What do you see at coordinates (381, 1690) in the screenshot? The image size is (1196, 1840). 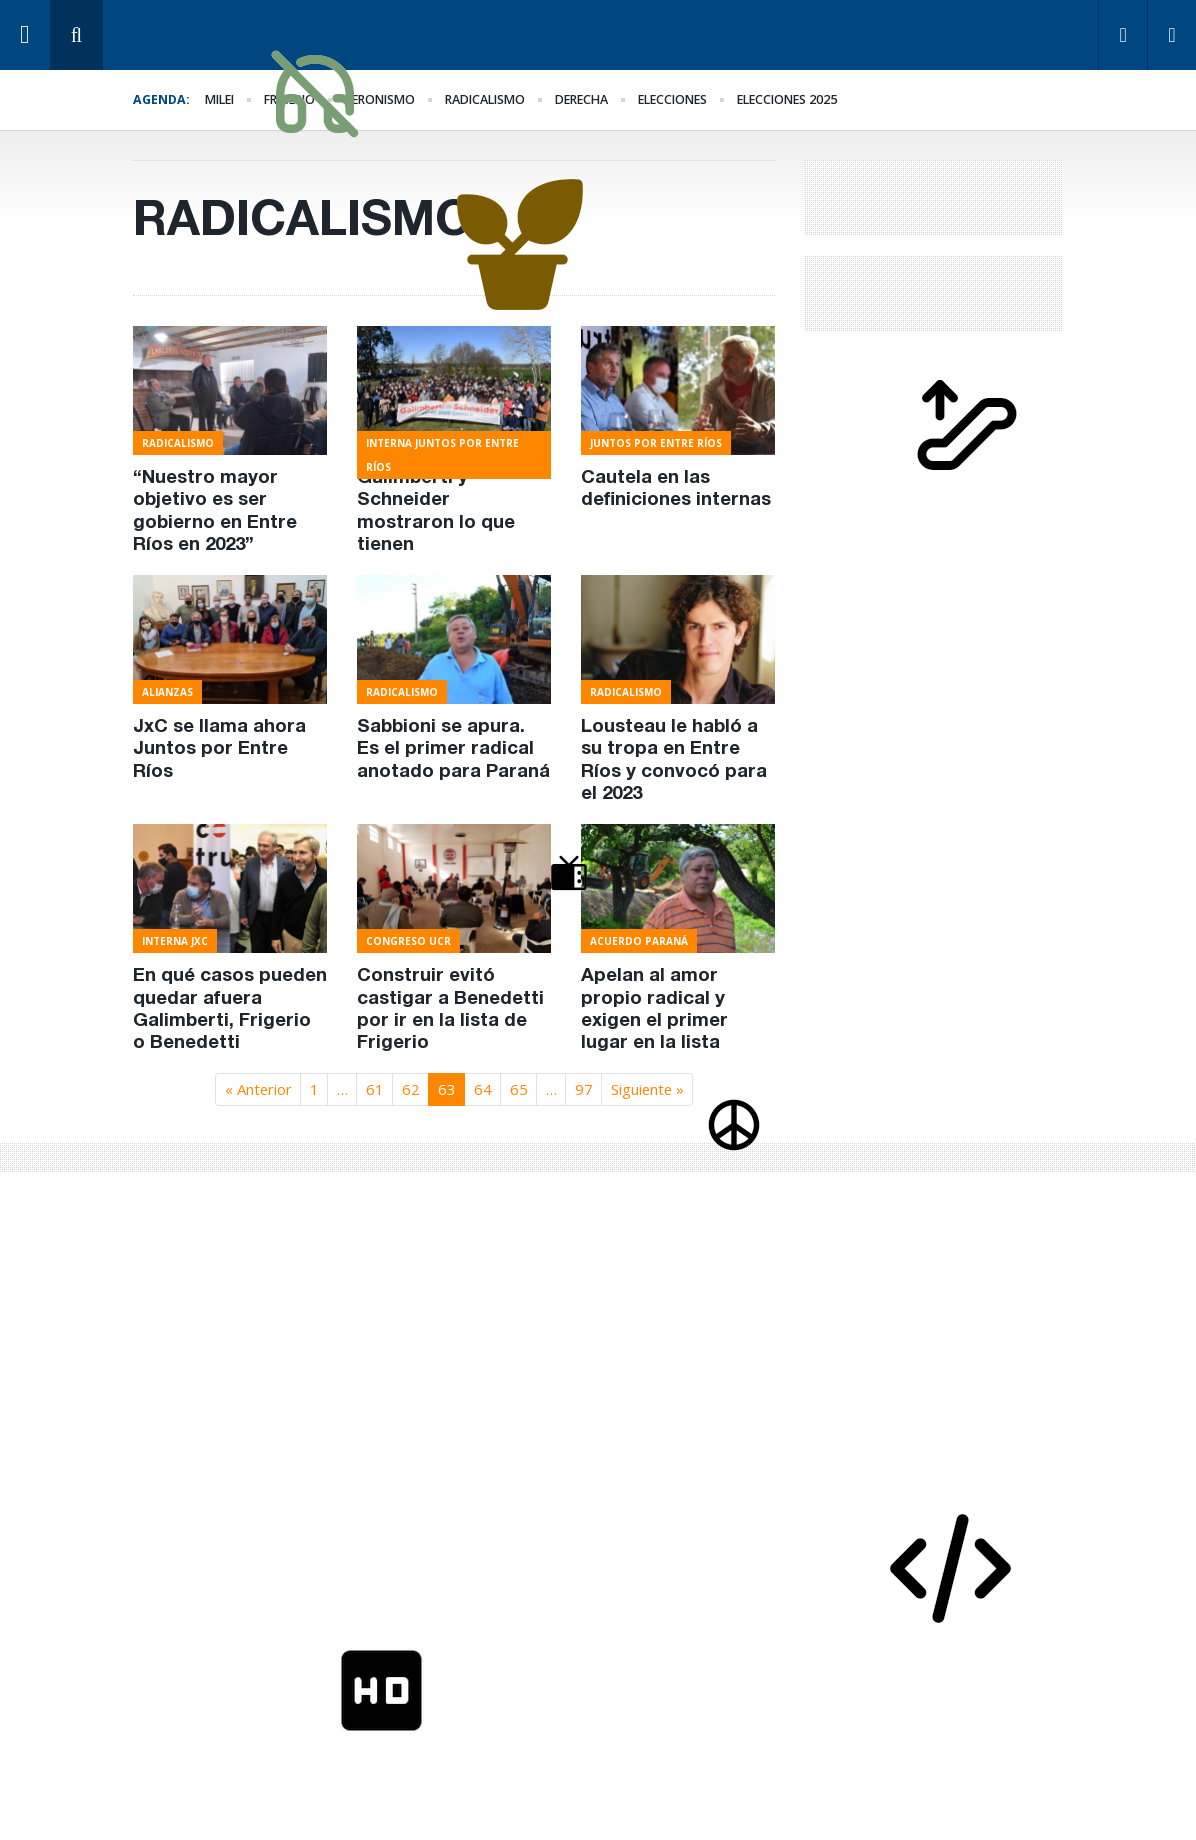 I see `indicates high definition video quality available` at bounding box center [381, 1690].